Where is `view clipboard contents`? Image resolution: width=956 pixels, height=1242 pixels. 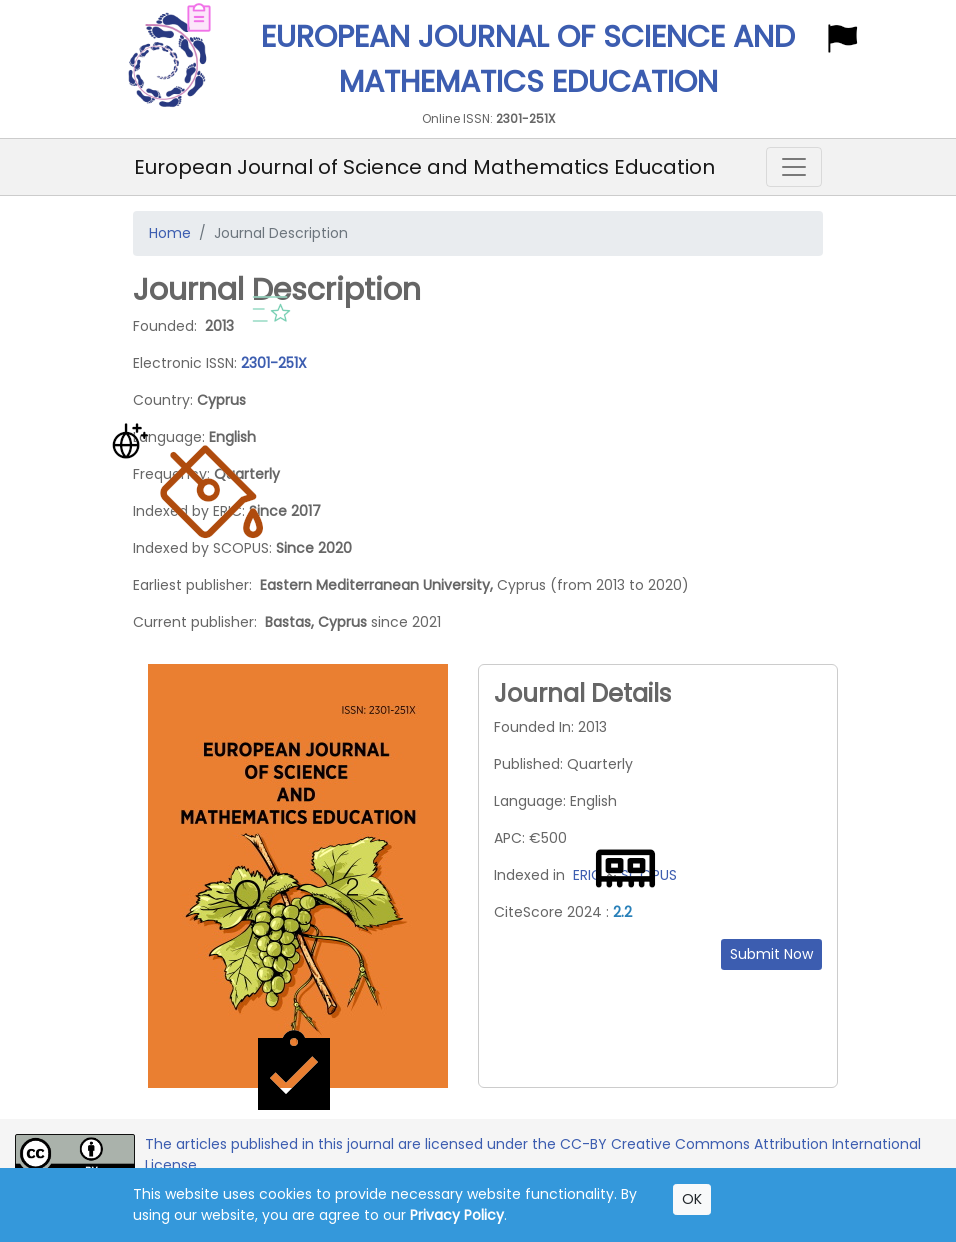
view clipboard contents is located at coordinates (199, 18).